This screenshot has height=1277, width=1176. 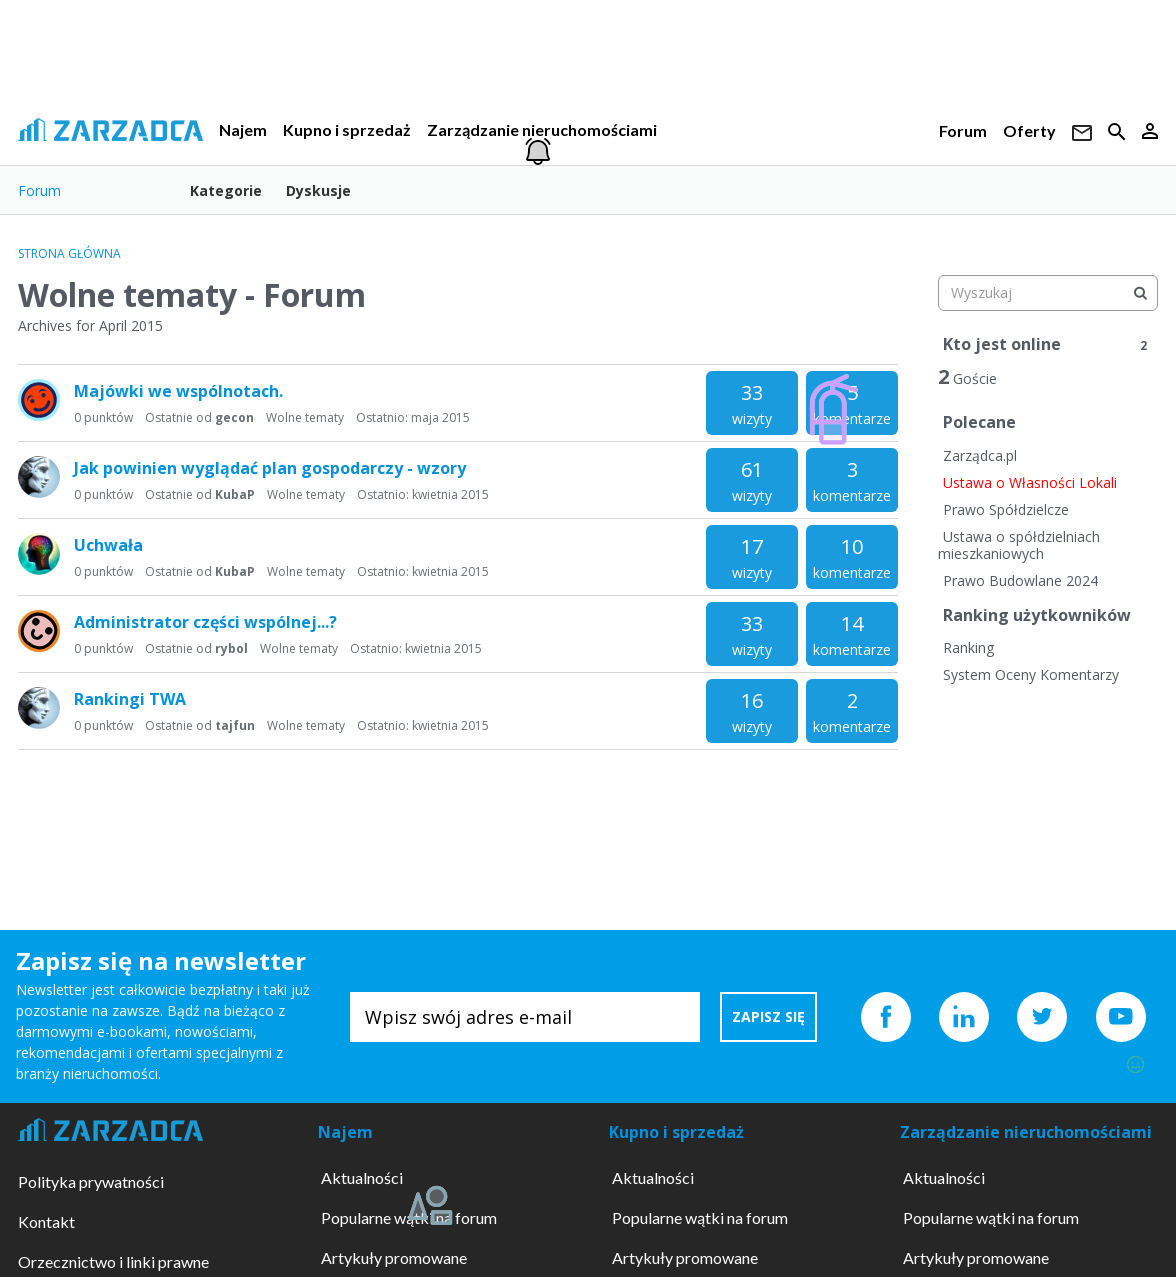 What do you see at coordinates (538, 152) in the screenshot?
I see `indicates new notifications are available` at bounding box center [538, 152].